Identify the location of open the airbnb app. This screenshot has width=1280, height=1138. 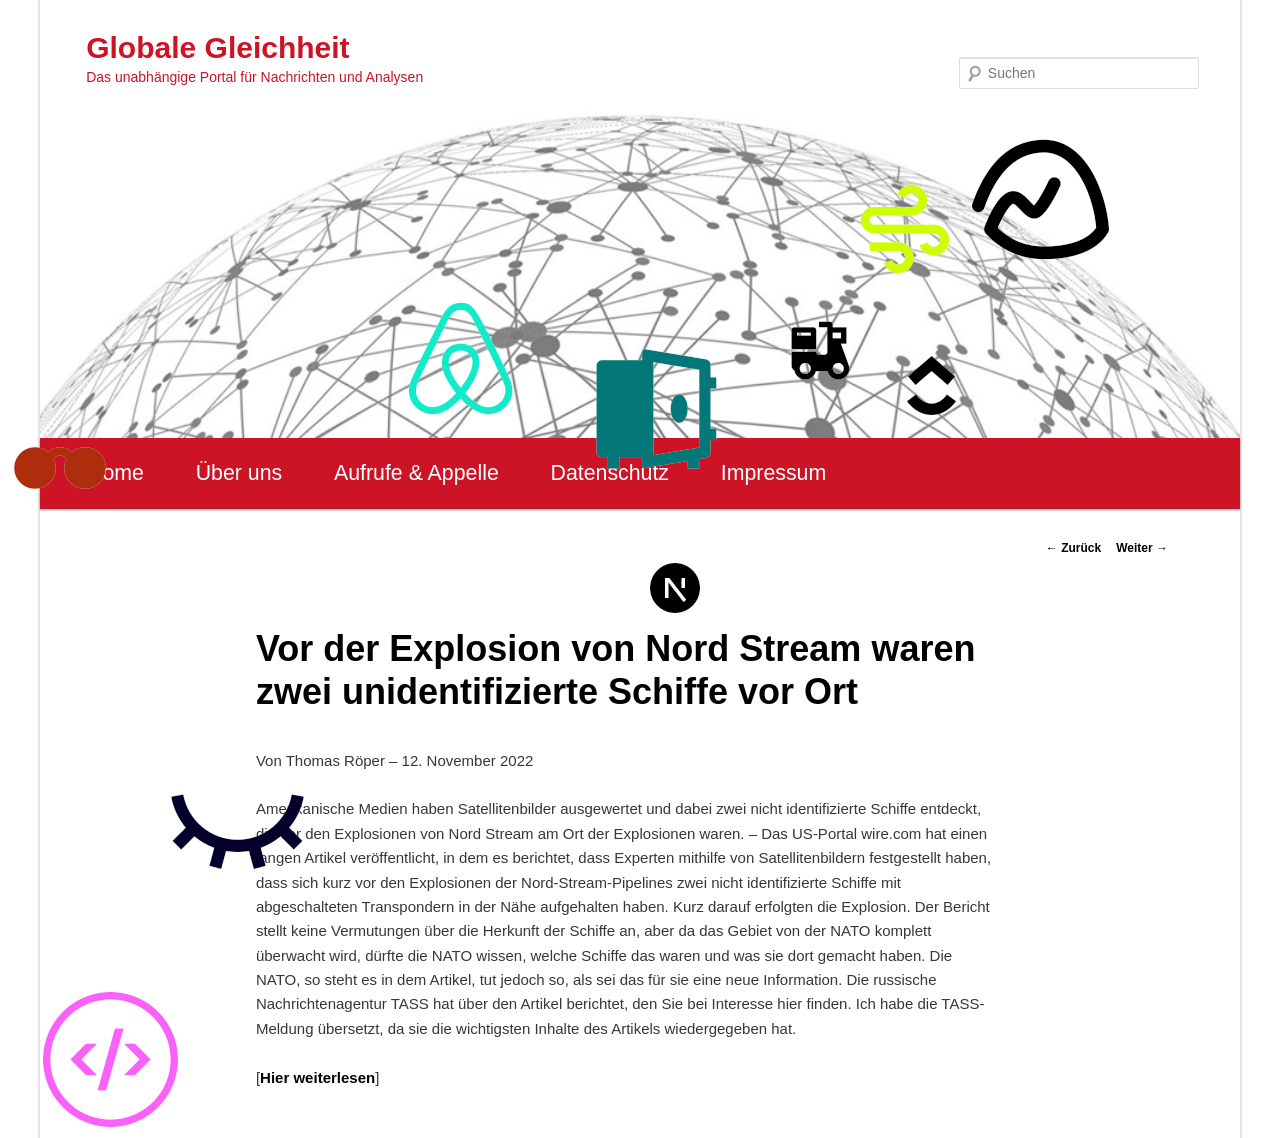
(460, 358).